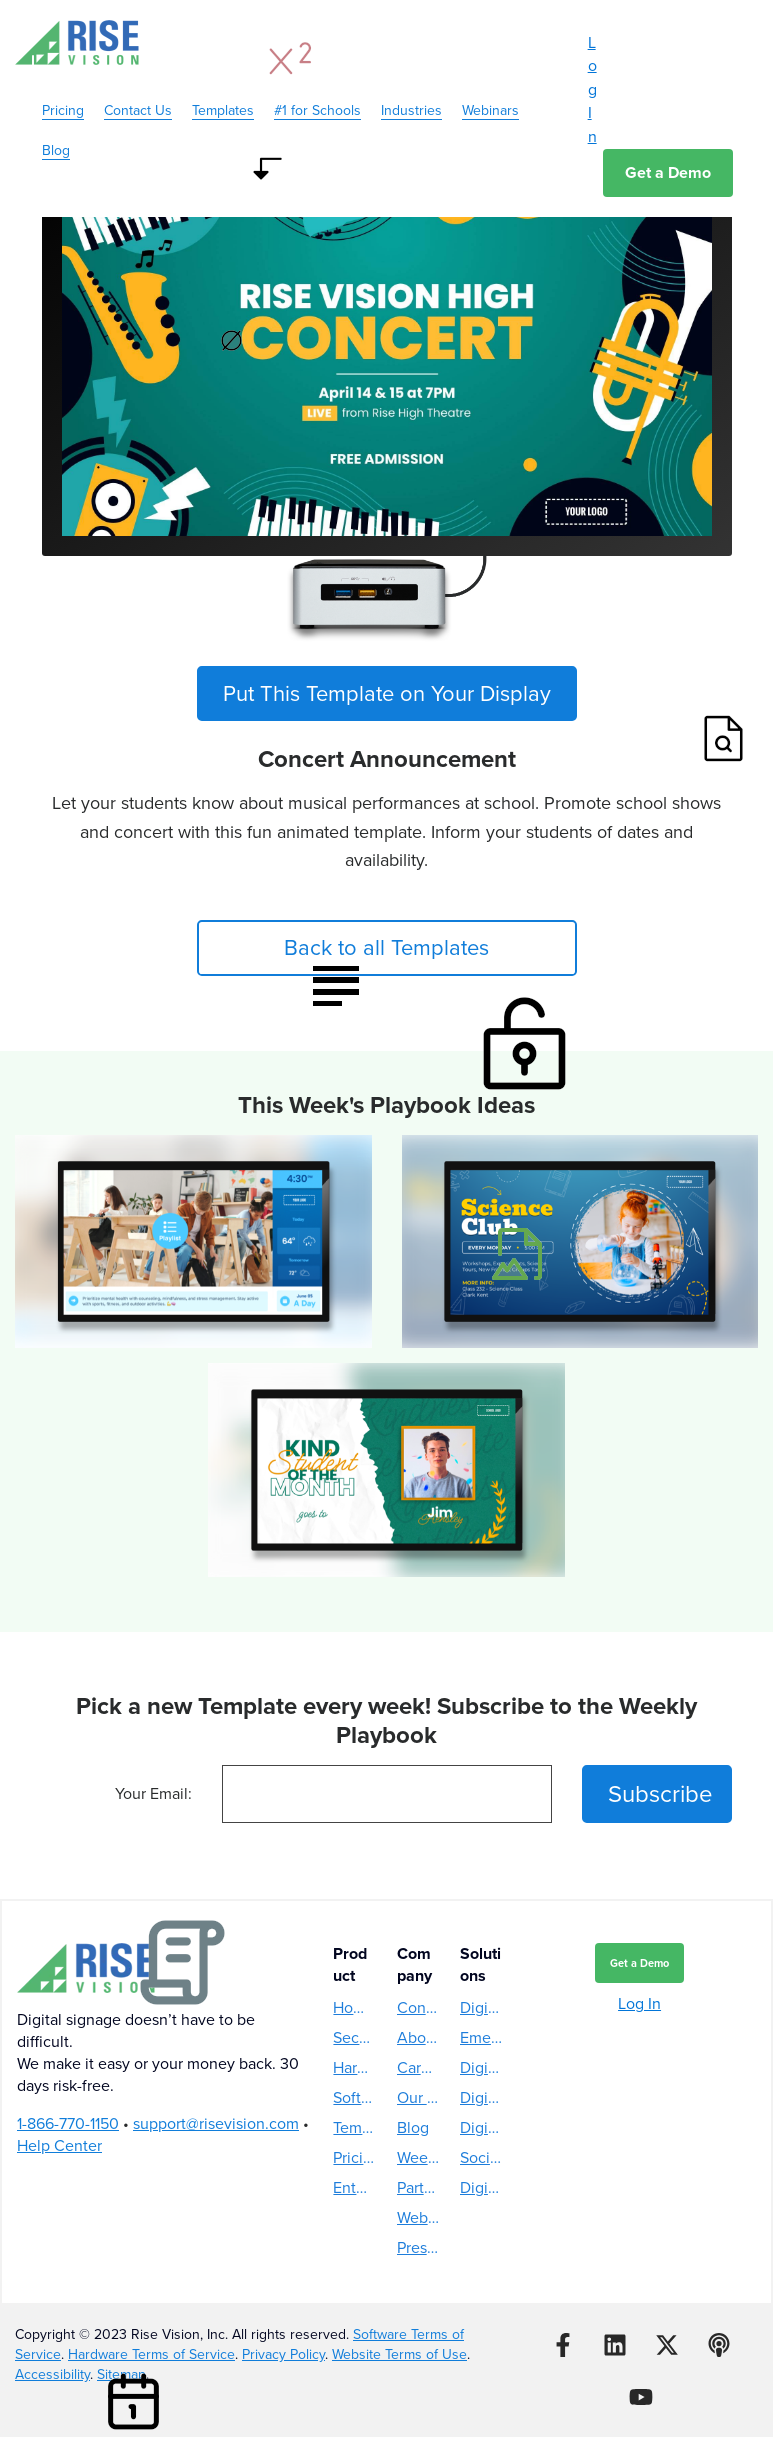  I want to click on search within a document, so click(723, 738).